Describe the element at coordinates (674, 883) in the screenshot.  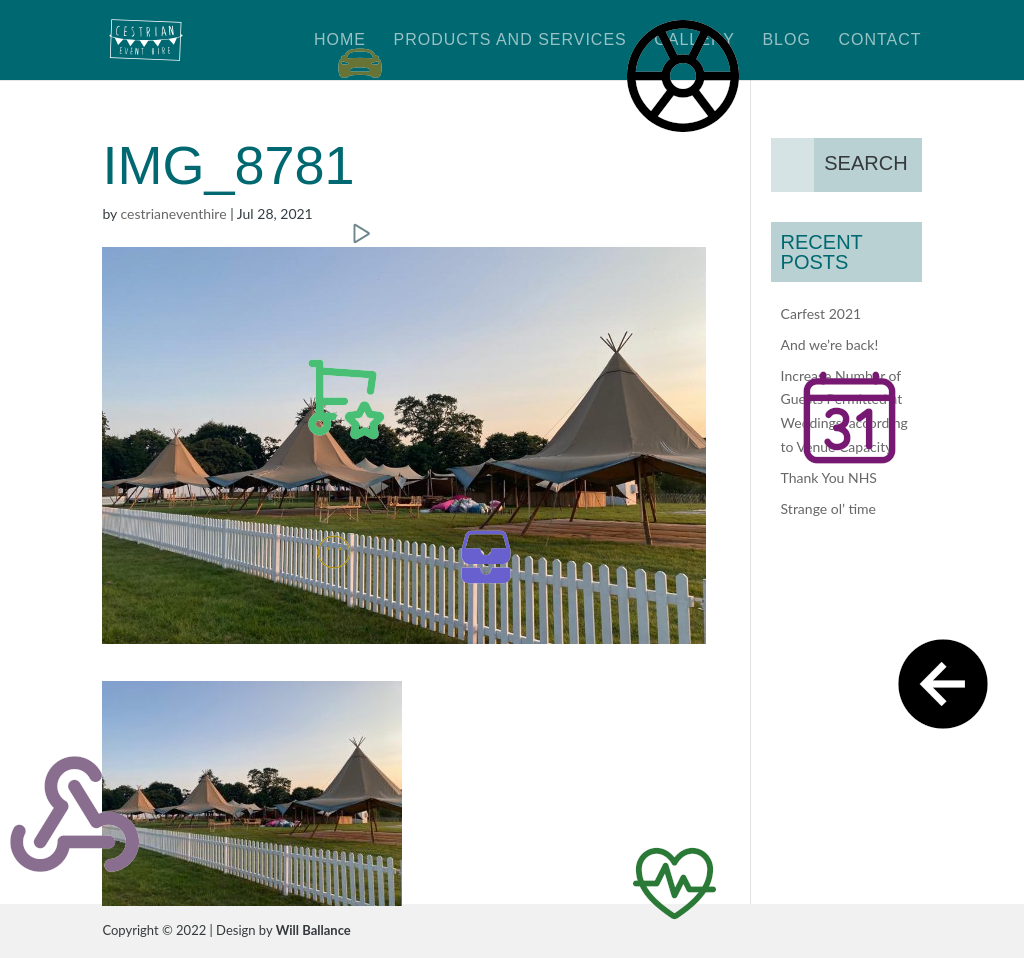
I see `access fitness tracking features` at that location.